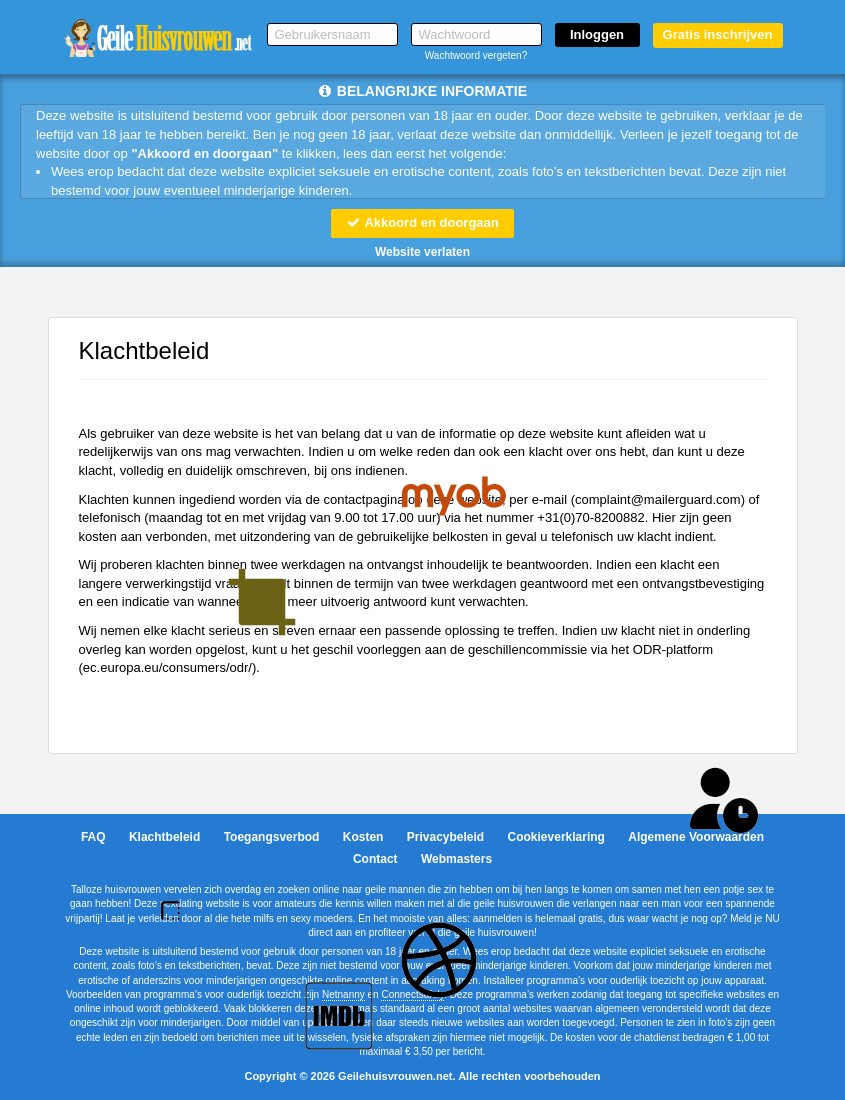 This screenshot has width=845, height=1100. I want to click on visit Dribbble profile or portfolio, so click(439, 960).